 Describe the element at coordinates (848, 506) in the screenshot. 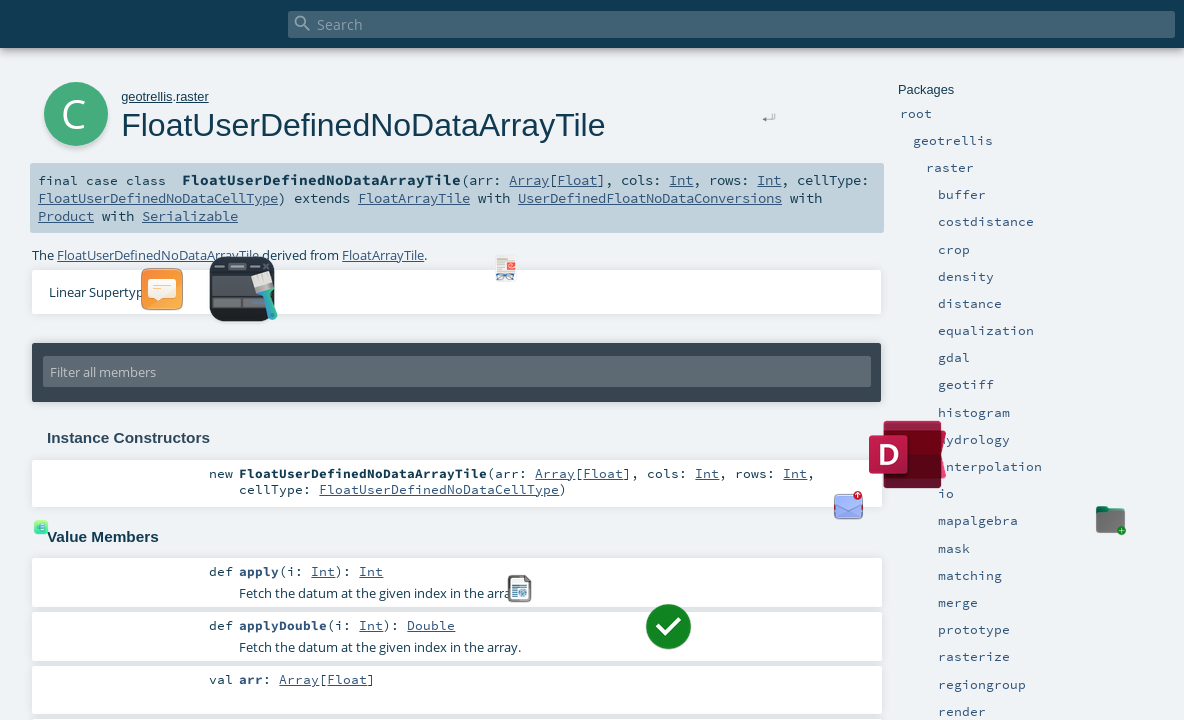

I see `send an email message` at that location.